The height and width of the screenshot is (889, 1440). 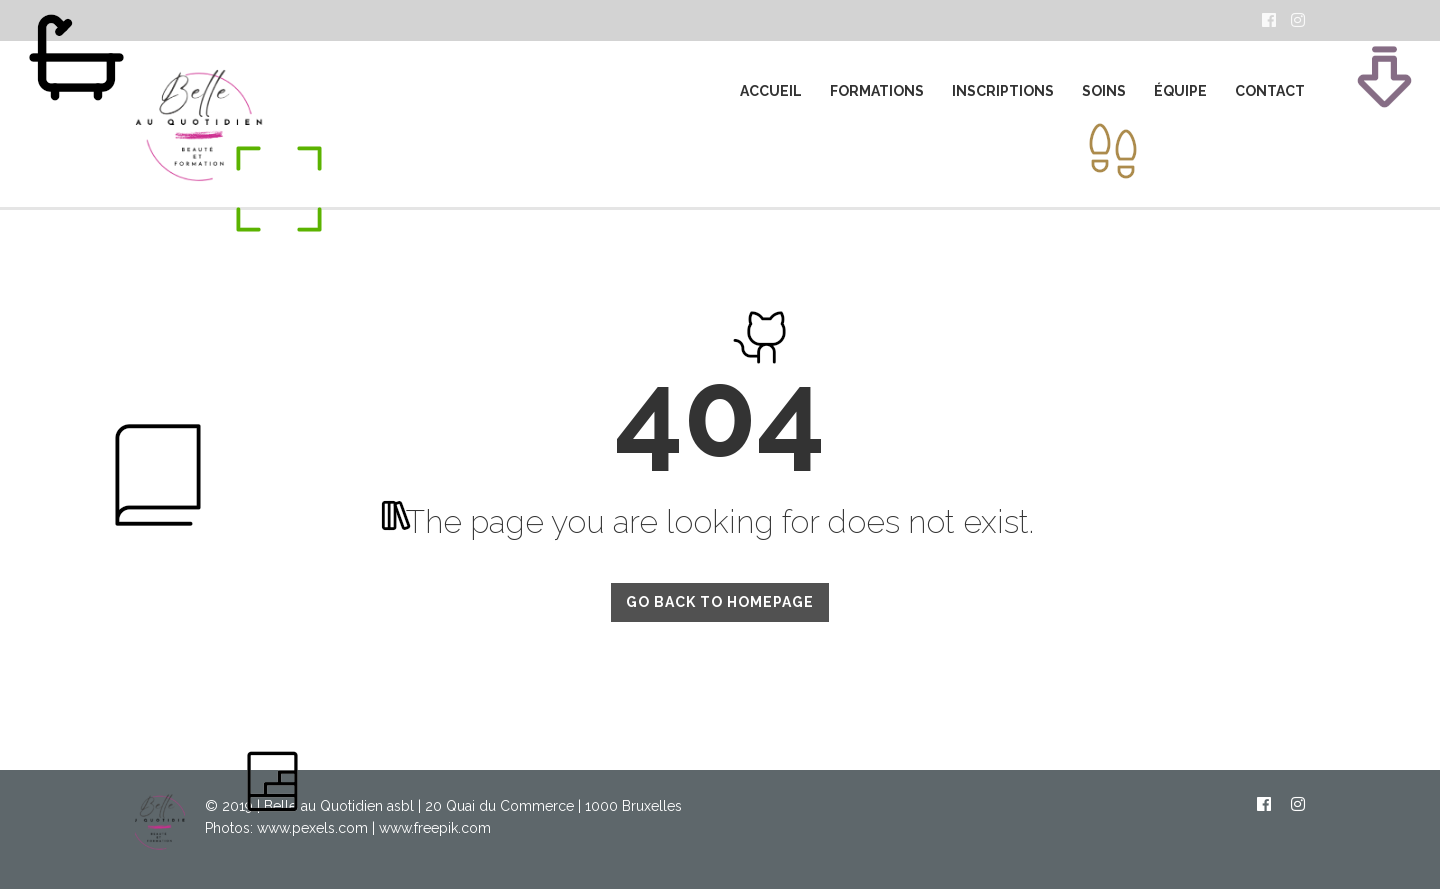 What do you see at coordinates (1113, 151) in the screenshot?
I see `view step count or walking activity` at bounding box center [1113, 151].